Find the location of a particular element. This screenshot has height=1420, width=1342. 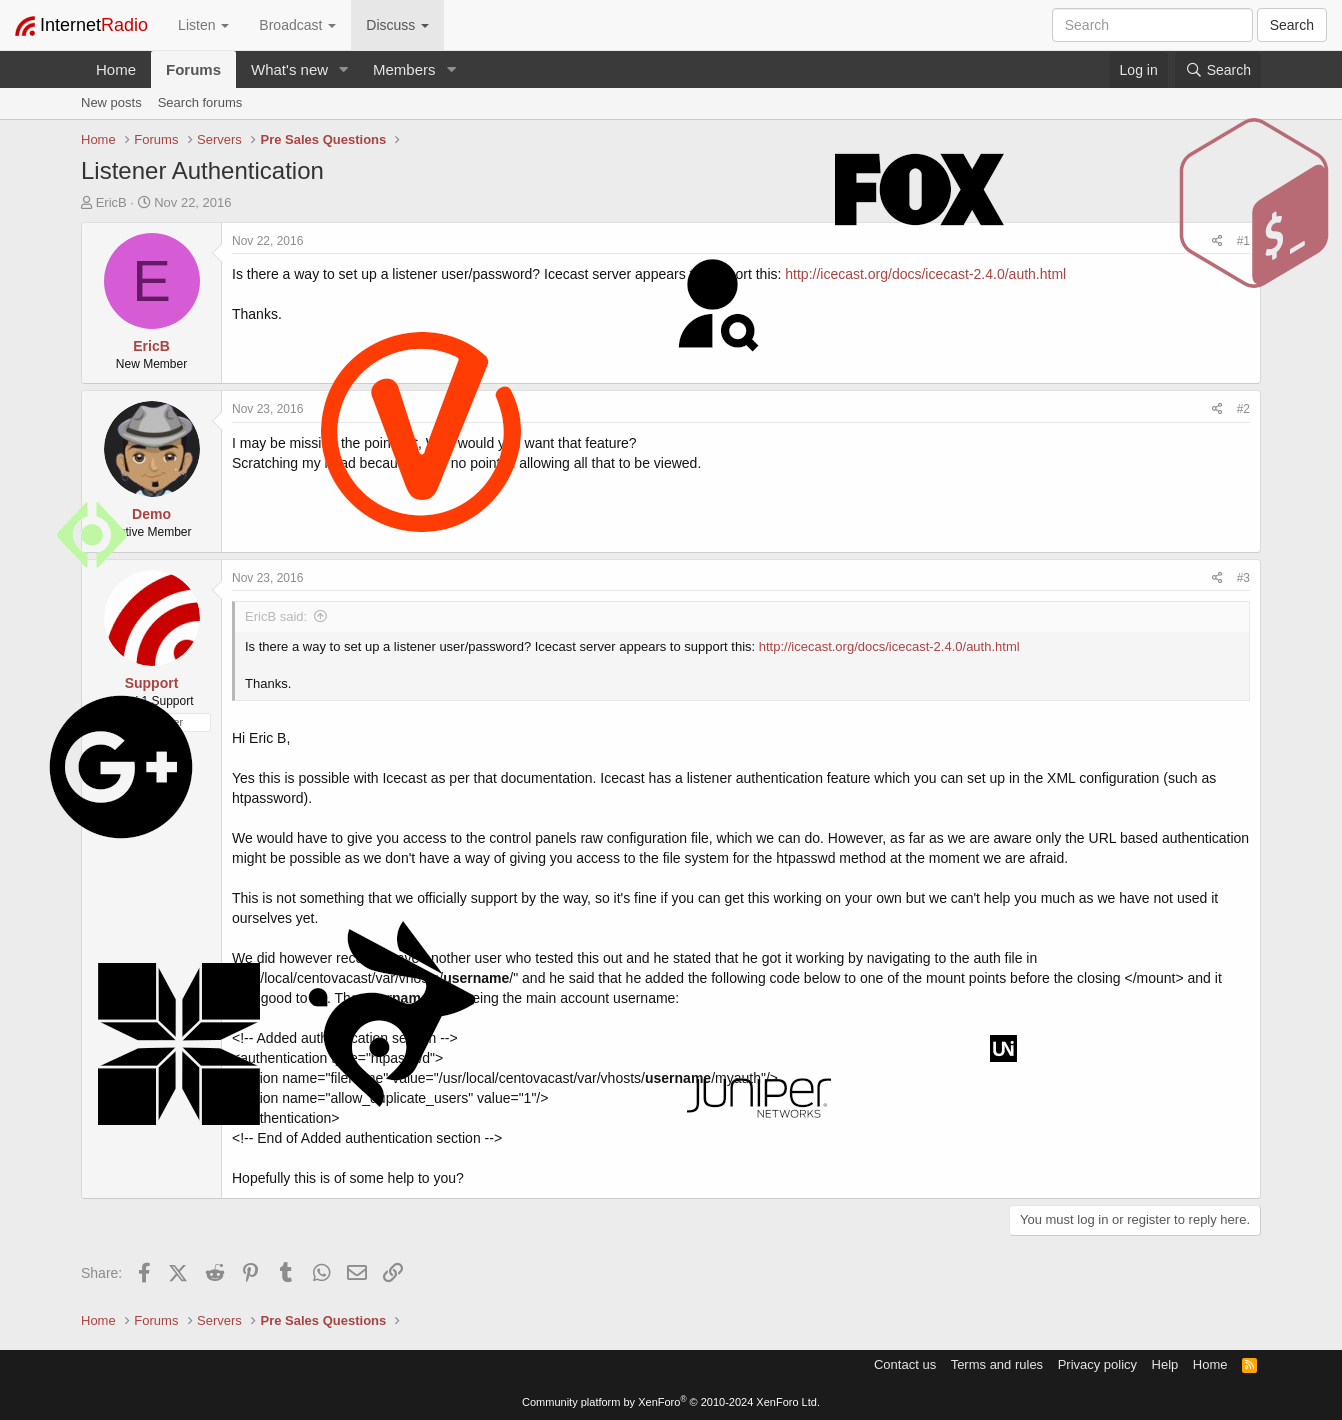

search for a user or contact is located at coordinates (712, 305).